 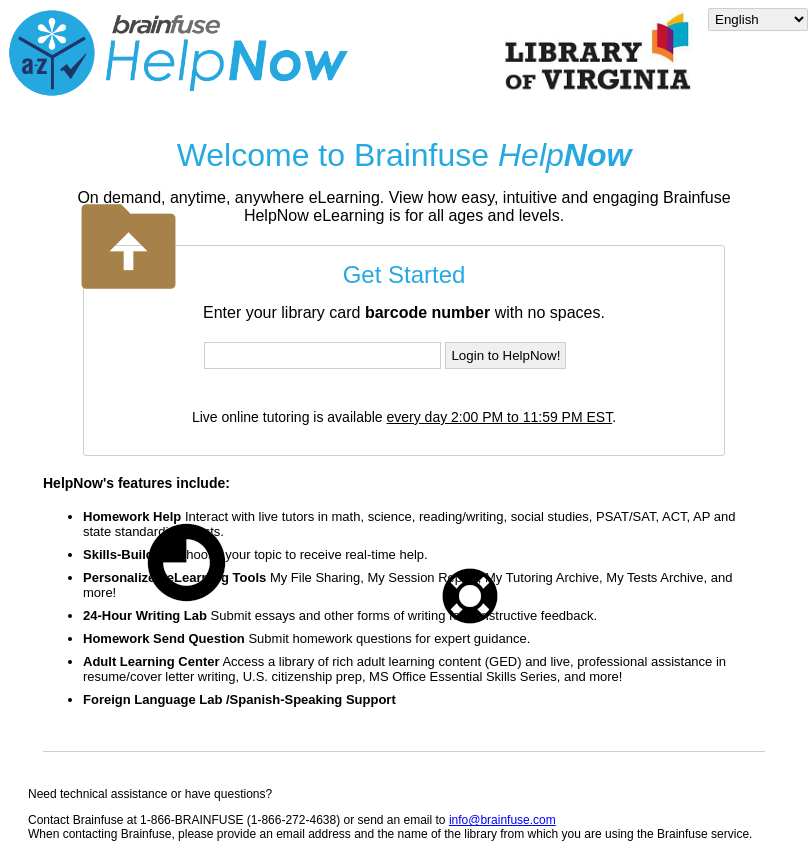 What do you see at coordinates (186, 562) in the screenshot?
I see `indicates loading or processing in progress` at bounding box center [186, 562].